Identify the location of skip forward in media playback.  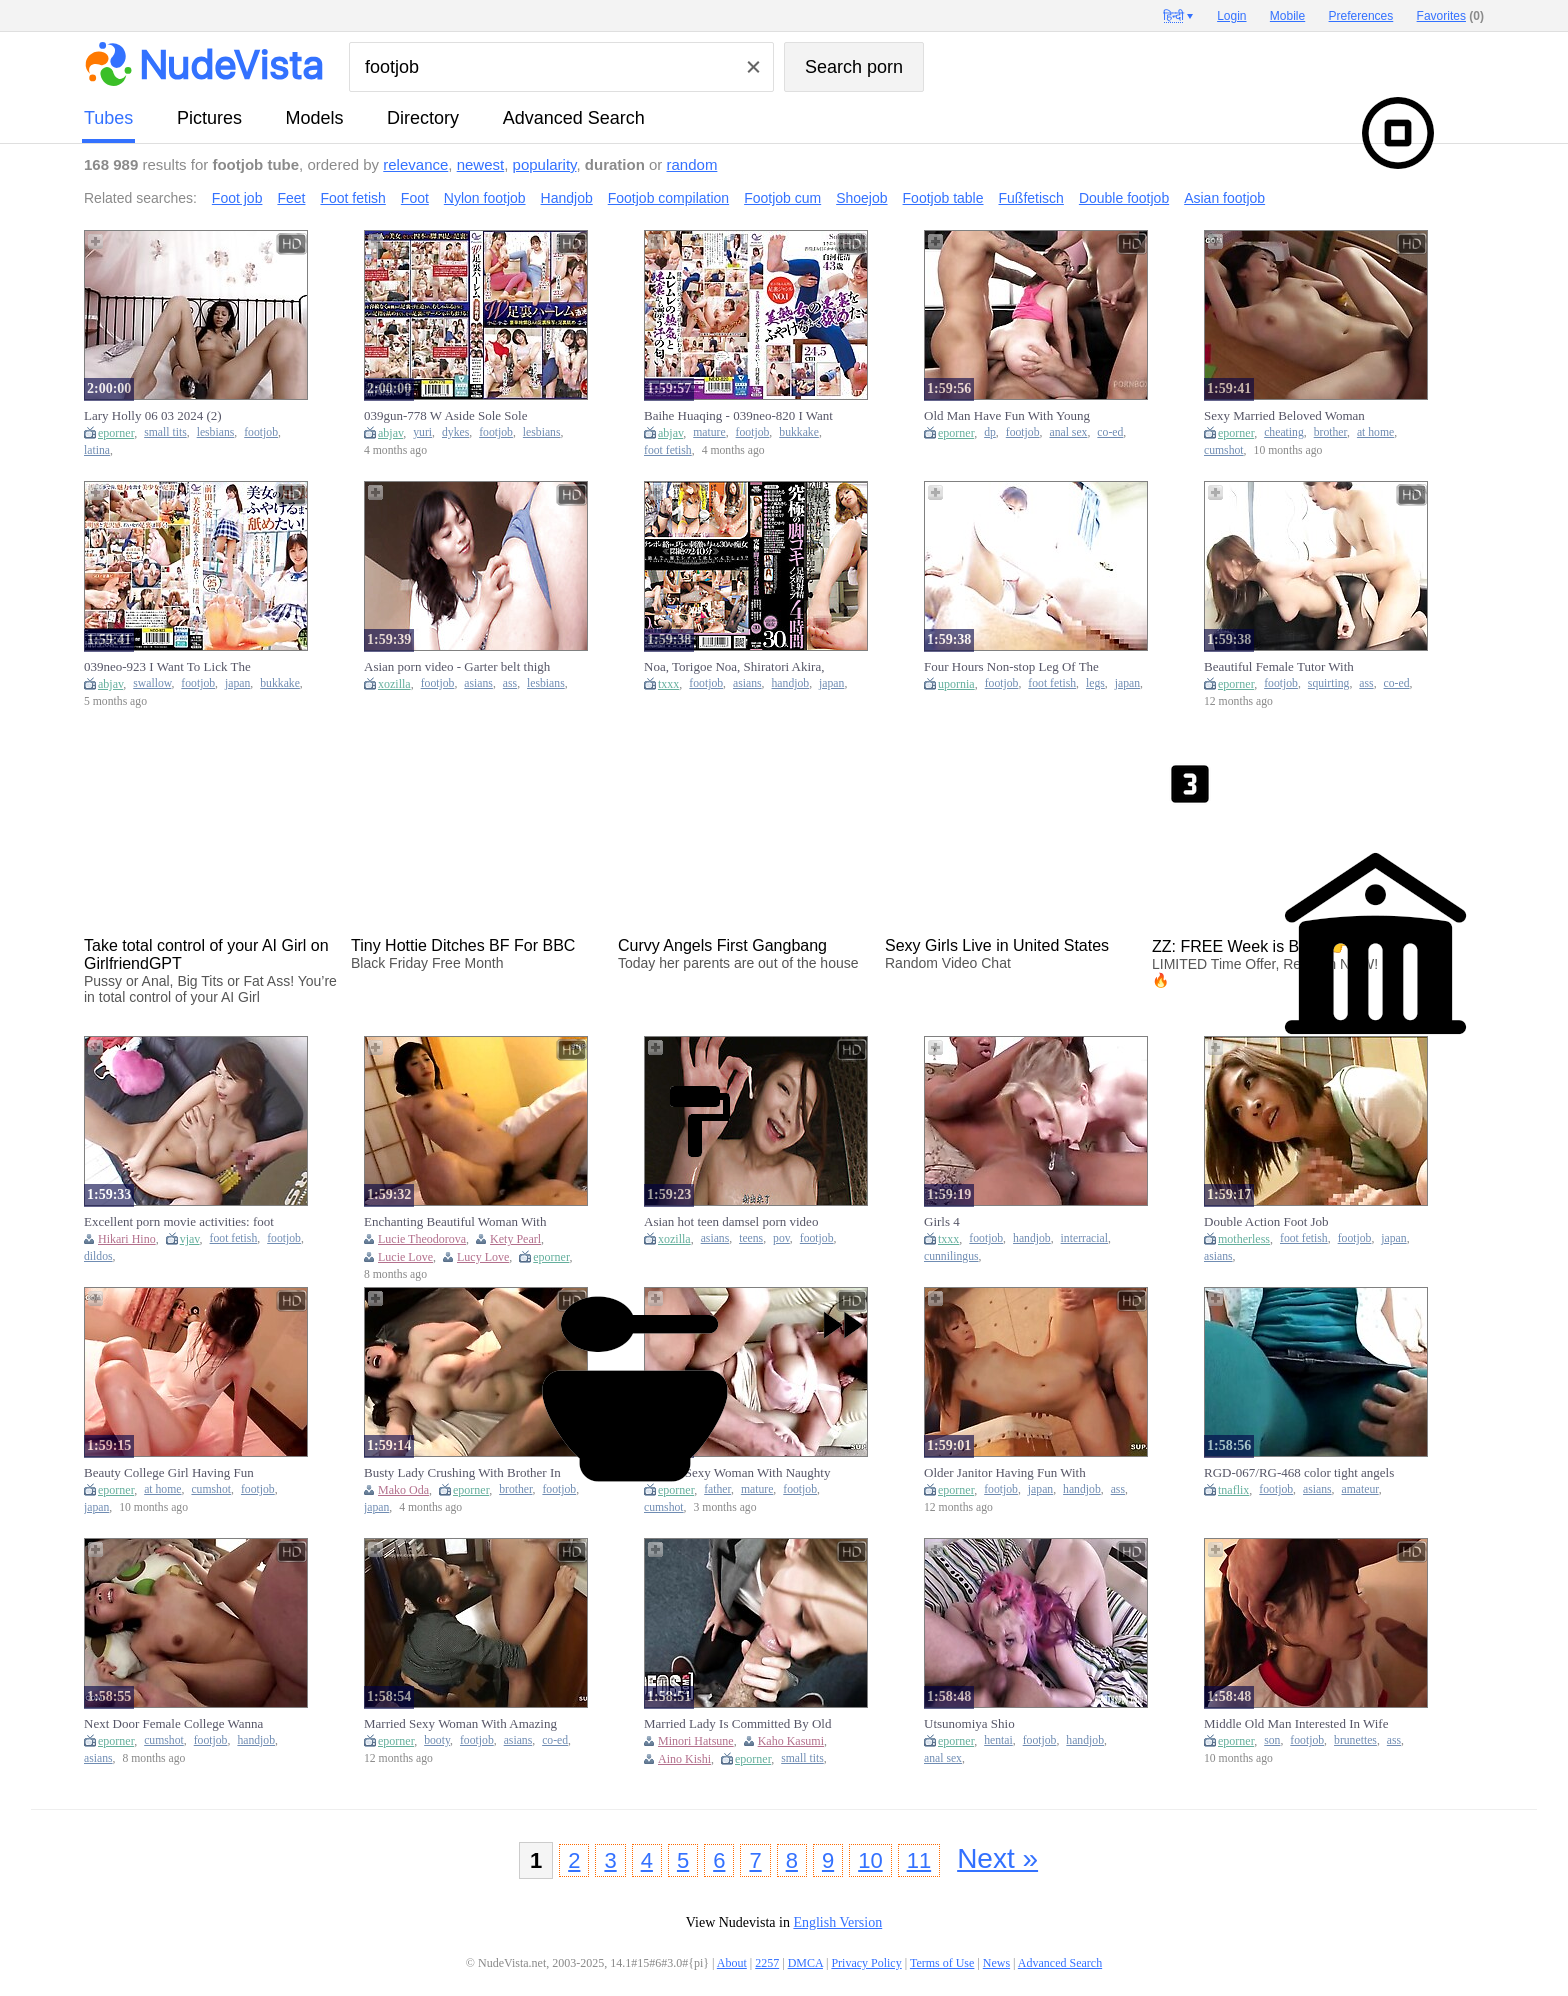
(842, 1325).